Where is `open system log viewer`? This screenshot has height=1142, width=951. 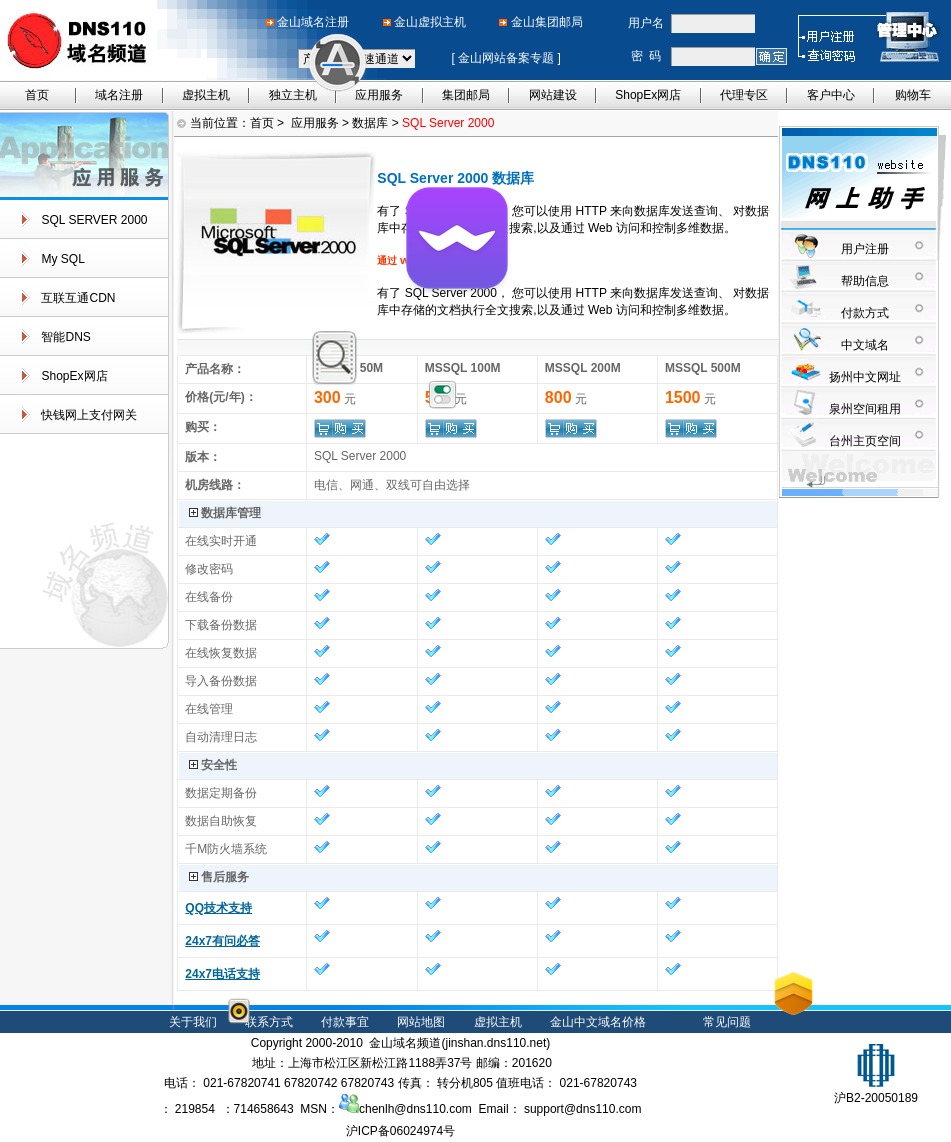 open system log viewer is located at coordinates (334, 357).